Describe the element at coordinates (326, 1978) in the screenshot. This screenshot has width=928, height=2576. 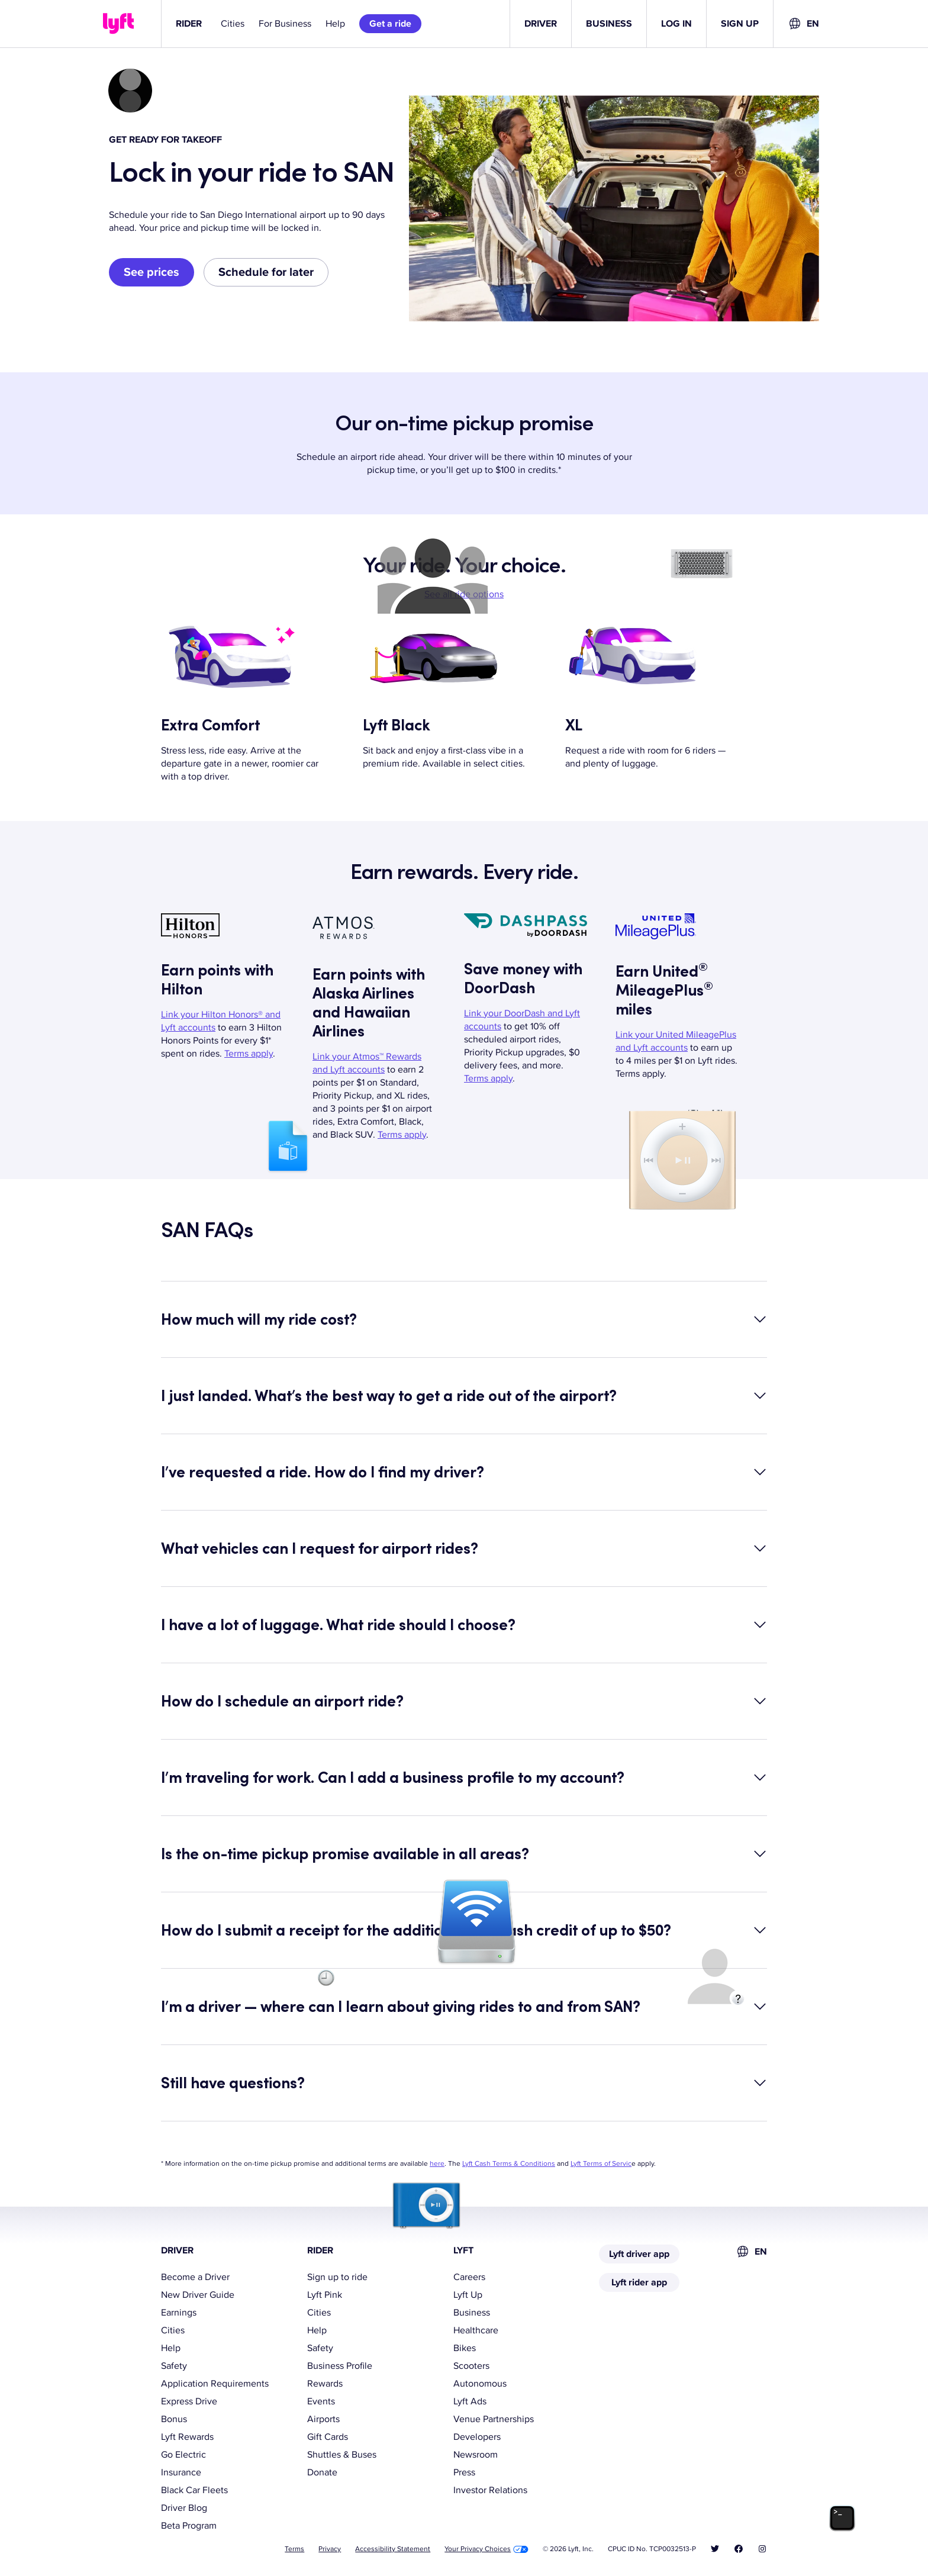
I see `view recently accessed files` at that location.